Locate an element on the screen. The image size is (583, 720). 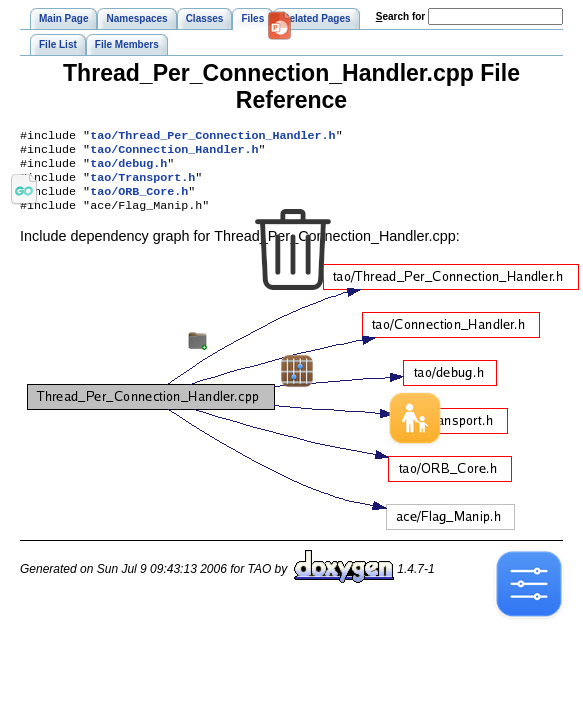
a microsoft powerpoint file is located at coordinates (279, 25).